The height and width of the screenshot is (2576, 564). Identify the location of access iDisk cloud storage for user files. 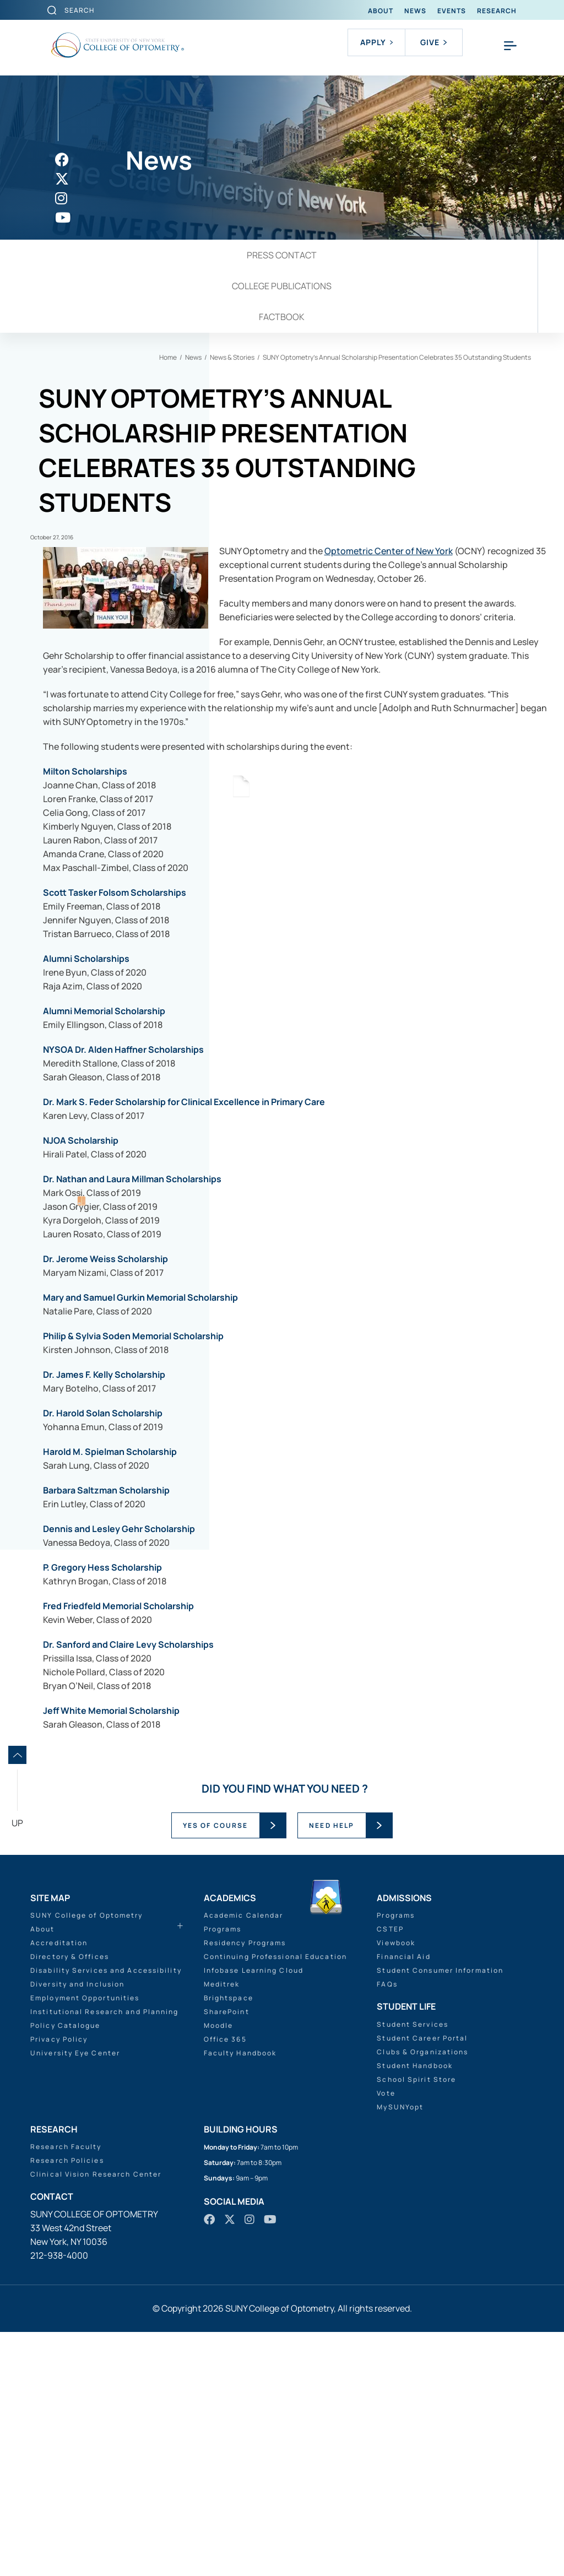
(326, 1897).